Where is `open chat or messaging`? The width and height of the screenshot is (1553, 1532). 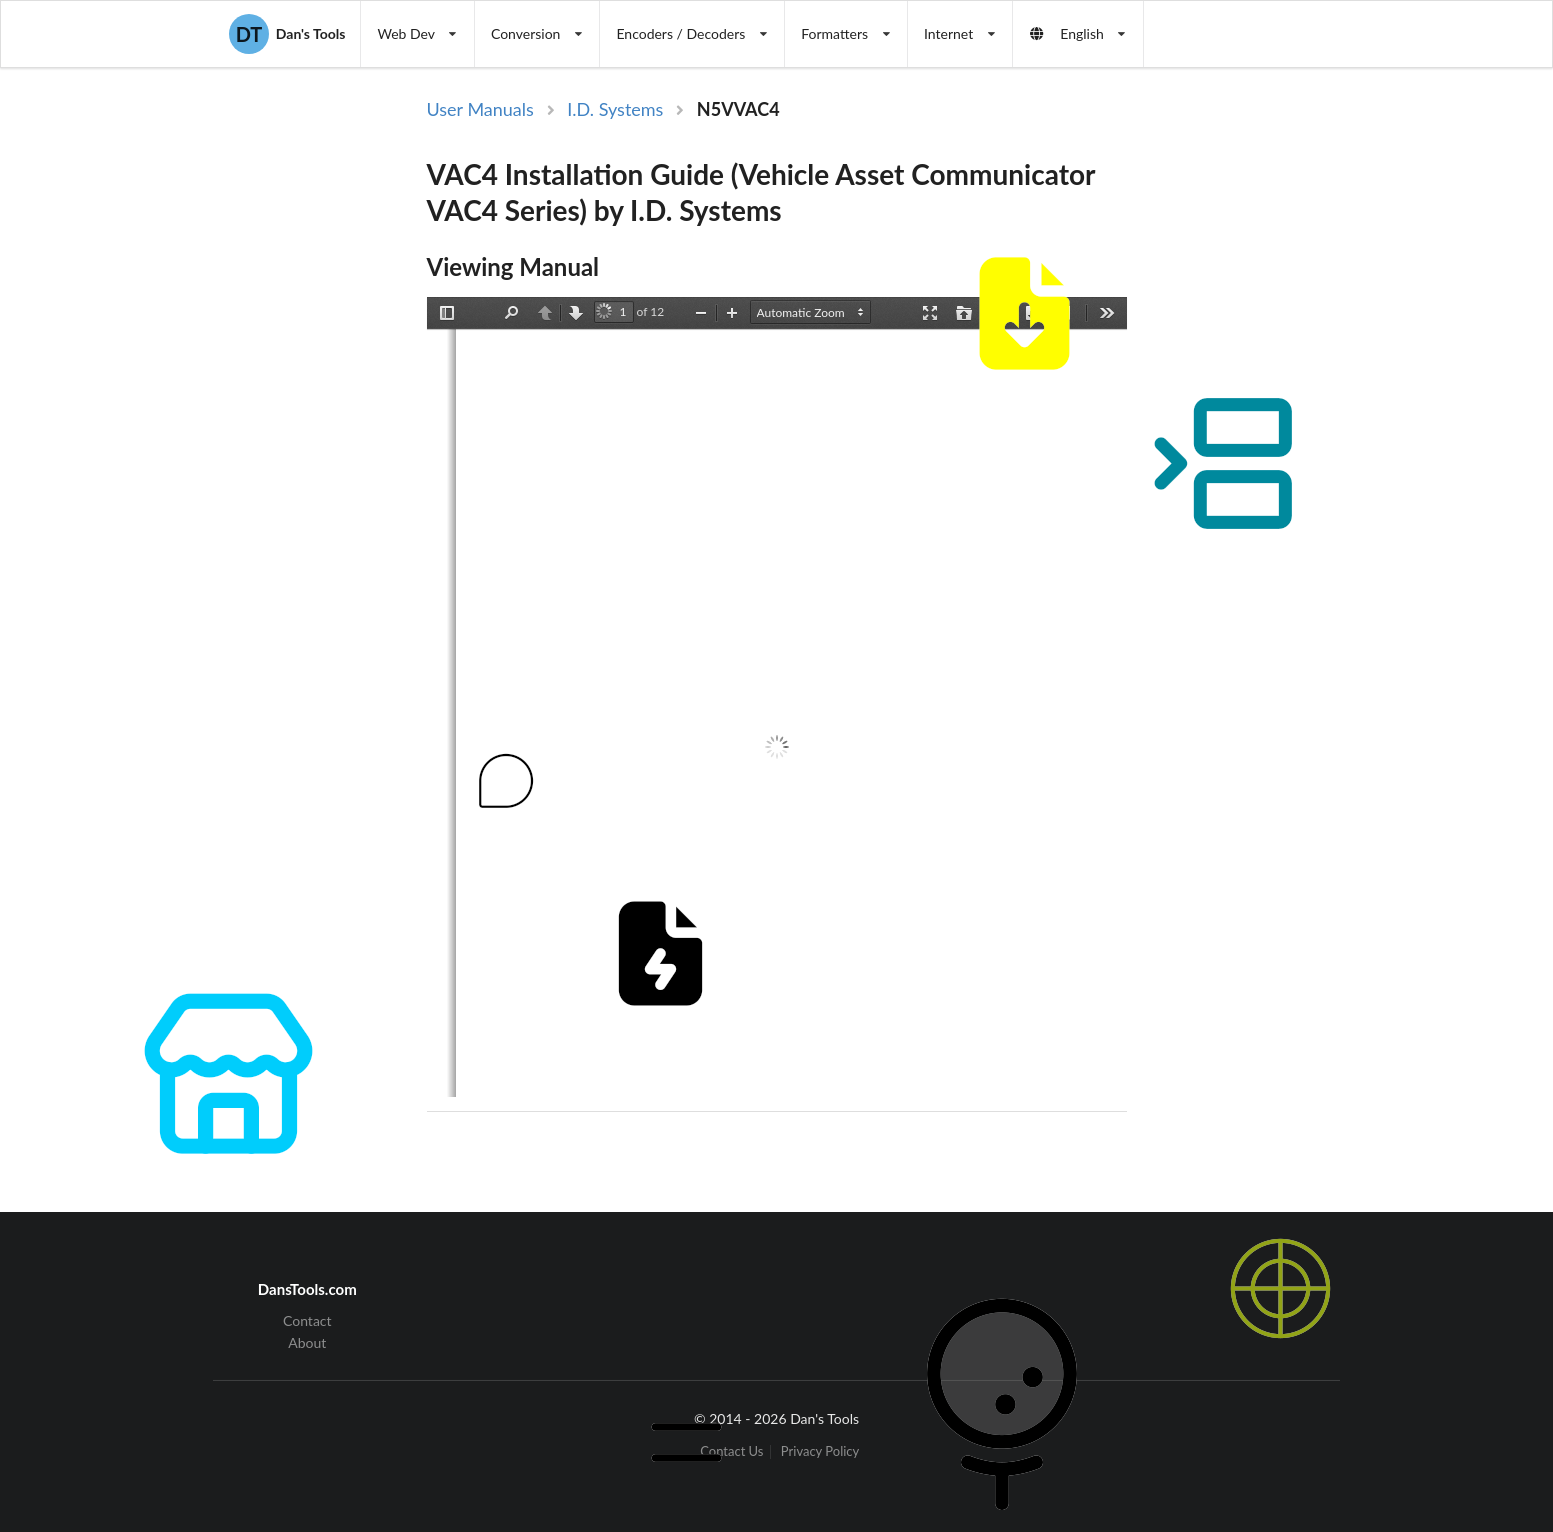 open chat or messaging is located at coordinates (505, 782).